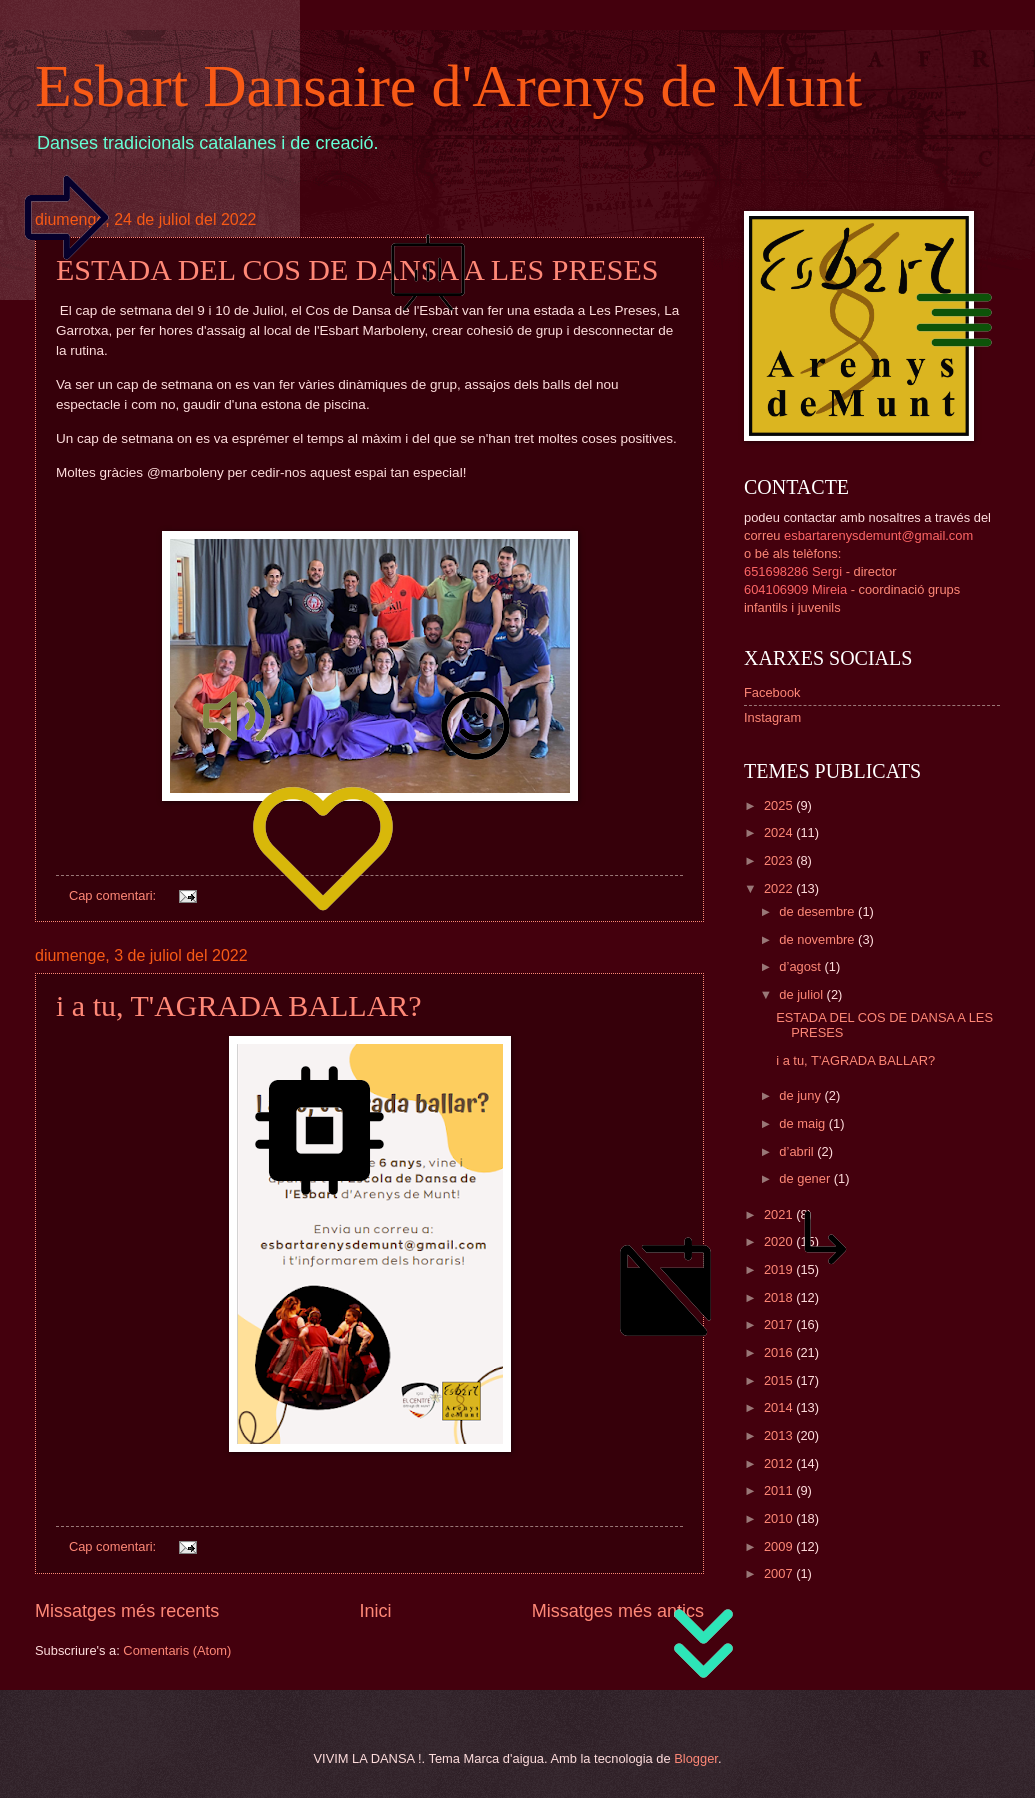 The image size is (1035, 1798). Describe the element at coordinates (475, 725) in the screenshot. I see `add an emoji or reaction` at that location.